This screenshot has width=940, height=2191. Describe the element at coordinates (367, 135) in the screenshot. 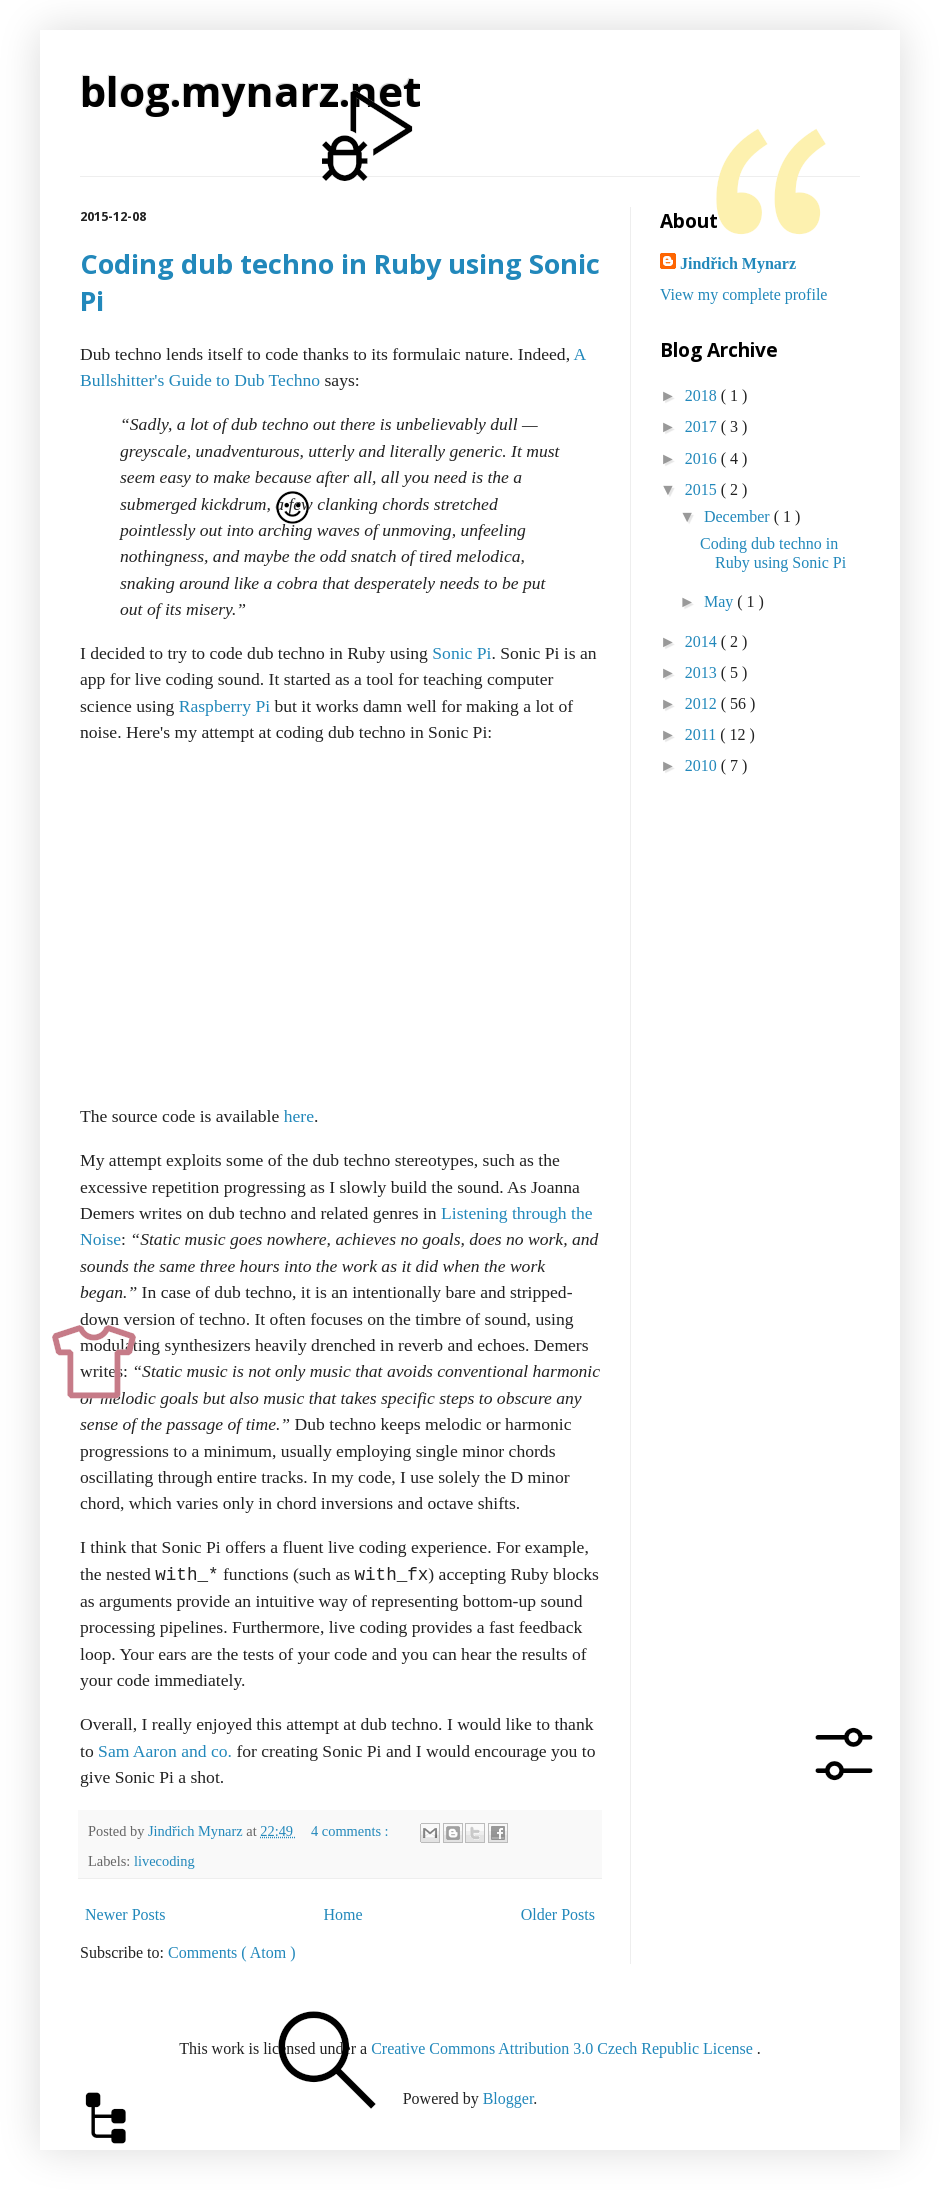

I see `start debugging session` at that location.